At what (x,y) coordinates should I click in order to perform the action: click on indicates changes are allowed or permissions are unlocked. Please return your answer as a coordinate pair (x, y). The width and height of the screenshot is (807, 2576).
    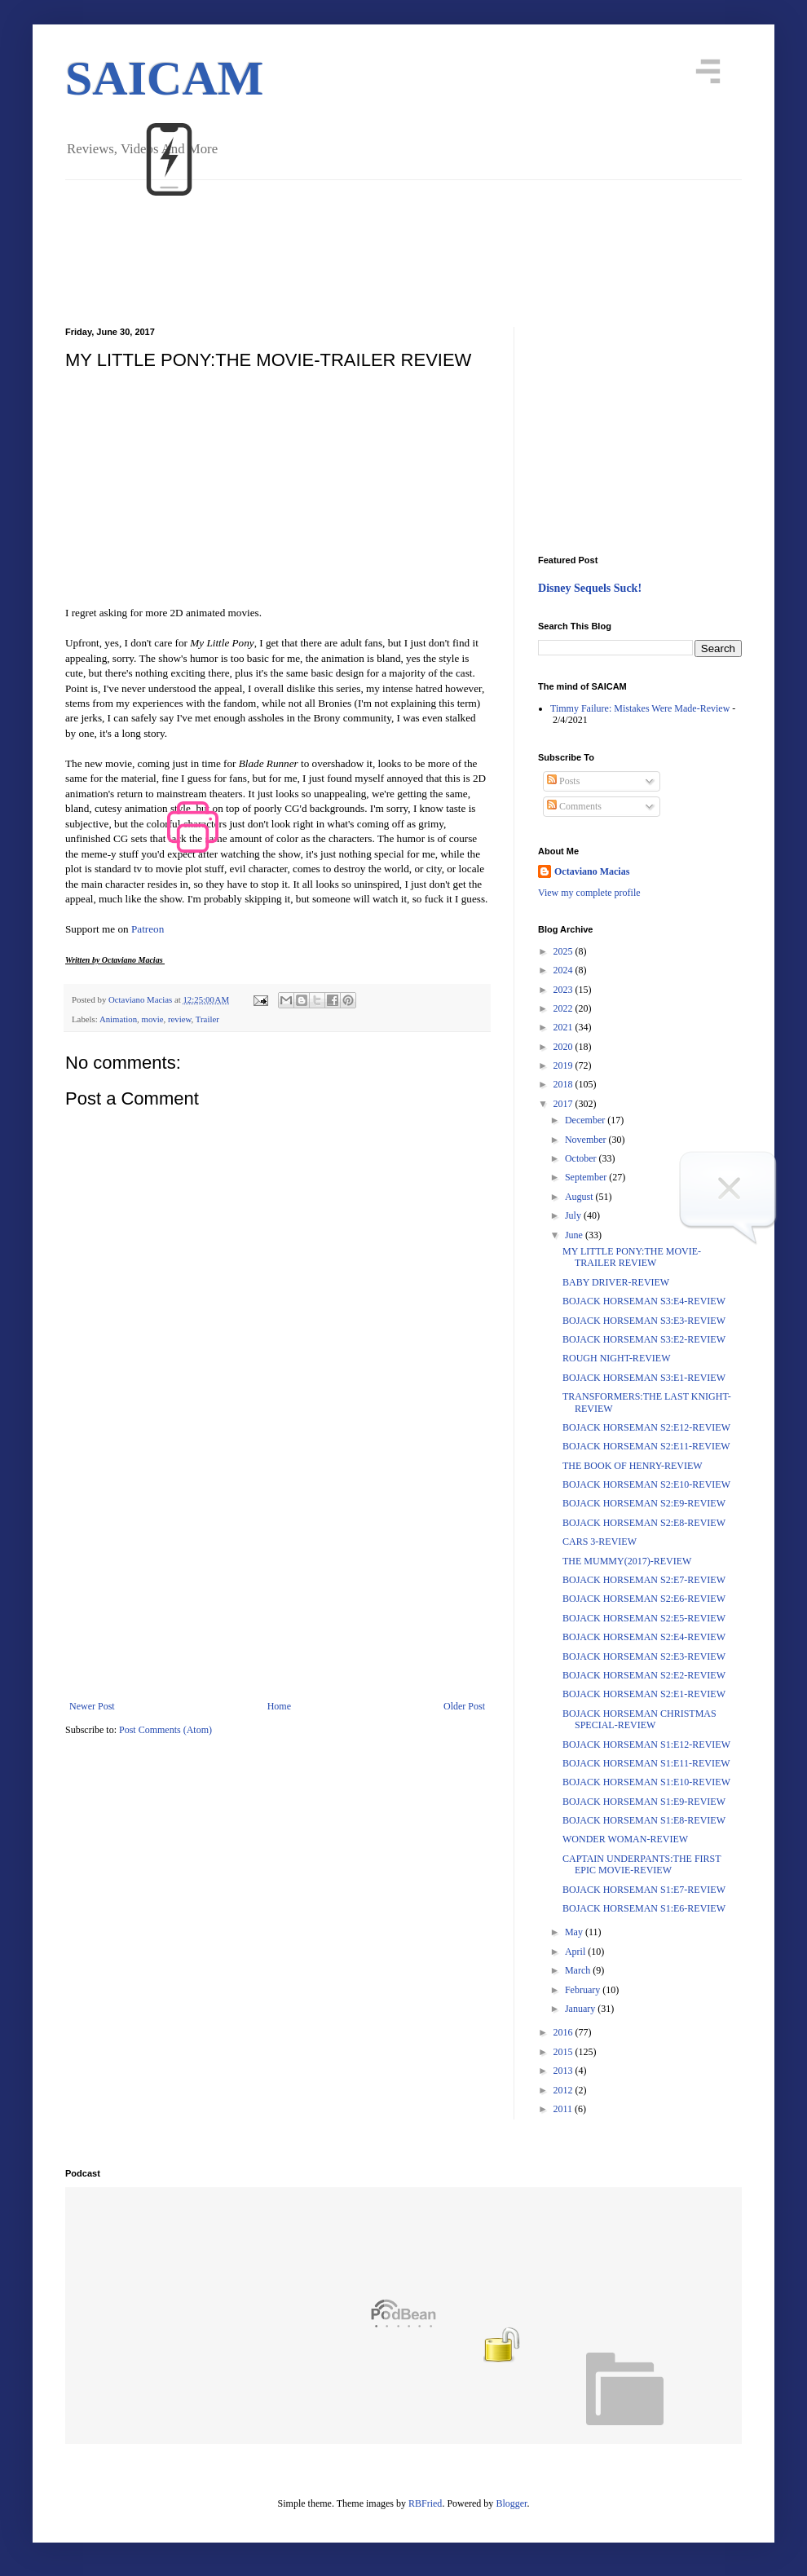
    Looking at the image, I should click on (501, 2344).